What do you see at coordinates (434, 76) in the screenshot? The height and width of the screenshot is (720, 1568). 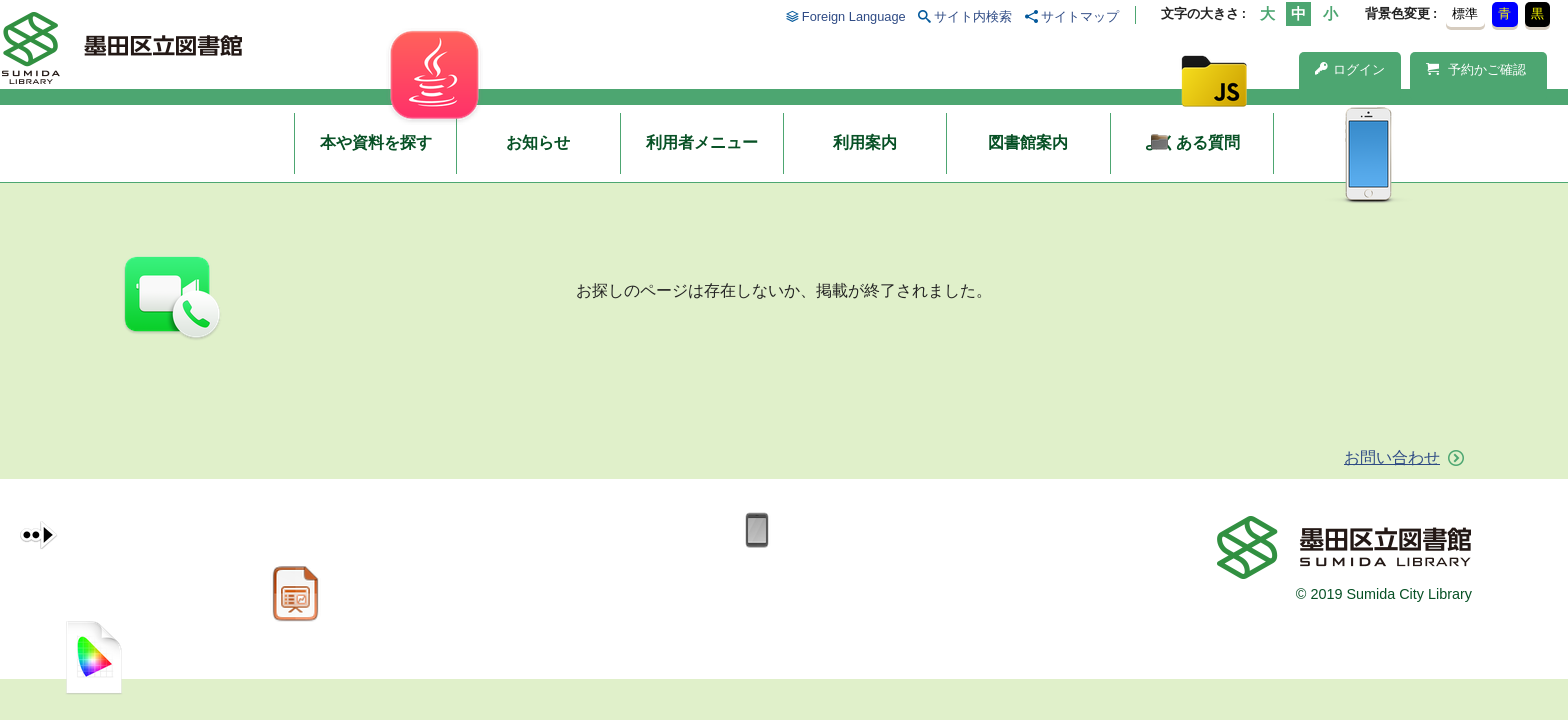 I see `open java application settings` at bounding box center [434, 76].